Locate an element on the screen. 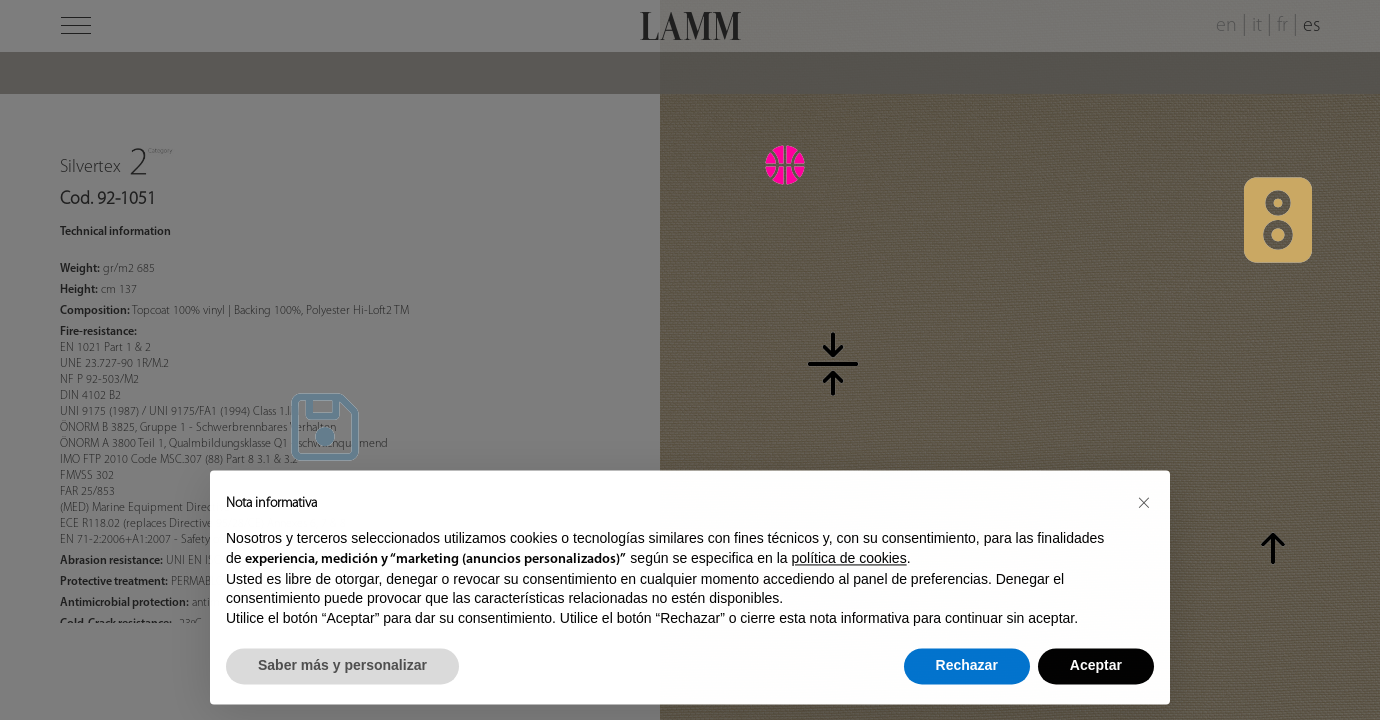 The image size is (1380, 720). access sports or basketball-related content is located at coordinates (785, 165).